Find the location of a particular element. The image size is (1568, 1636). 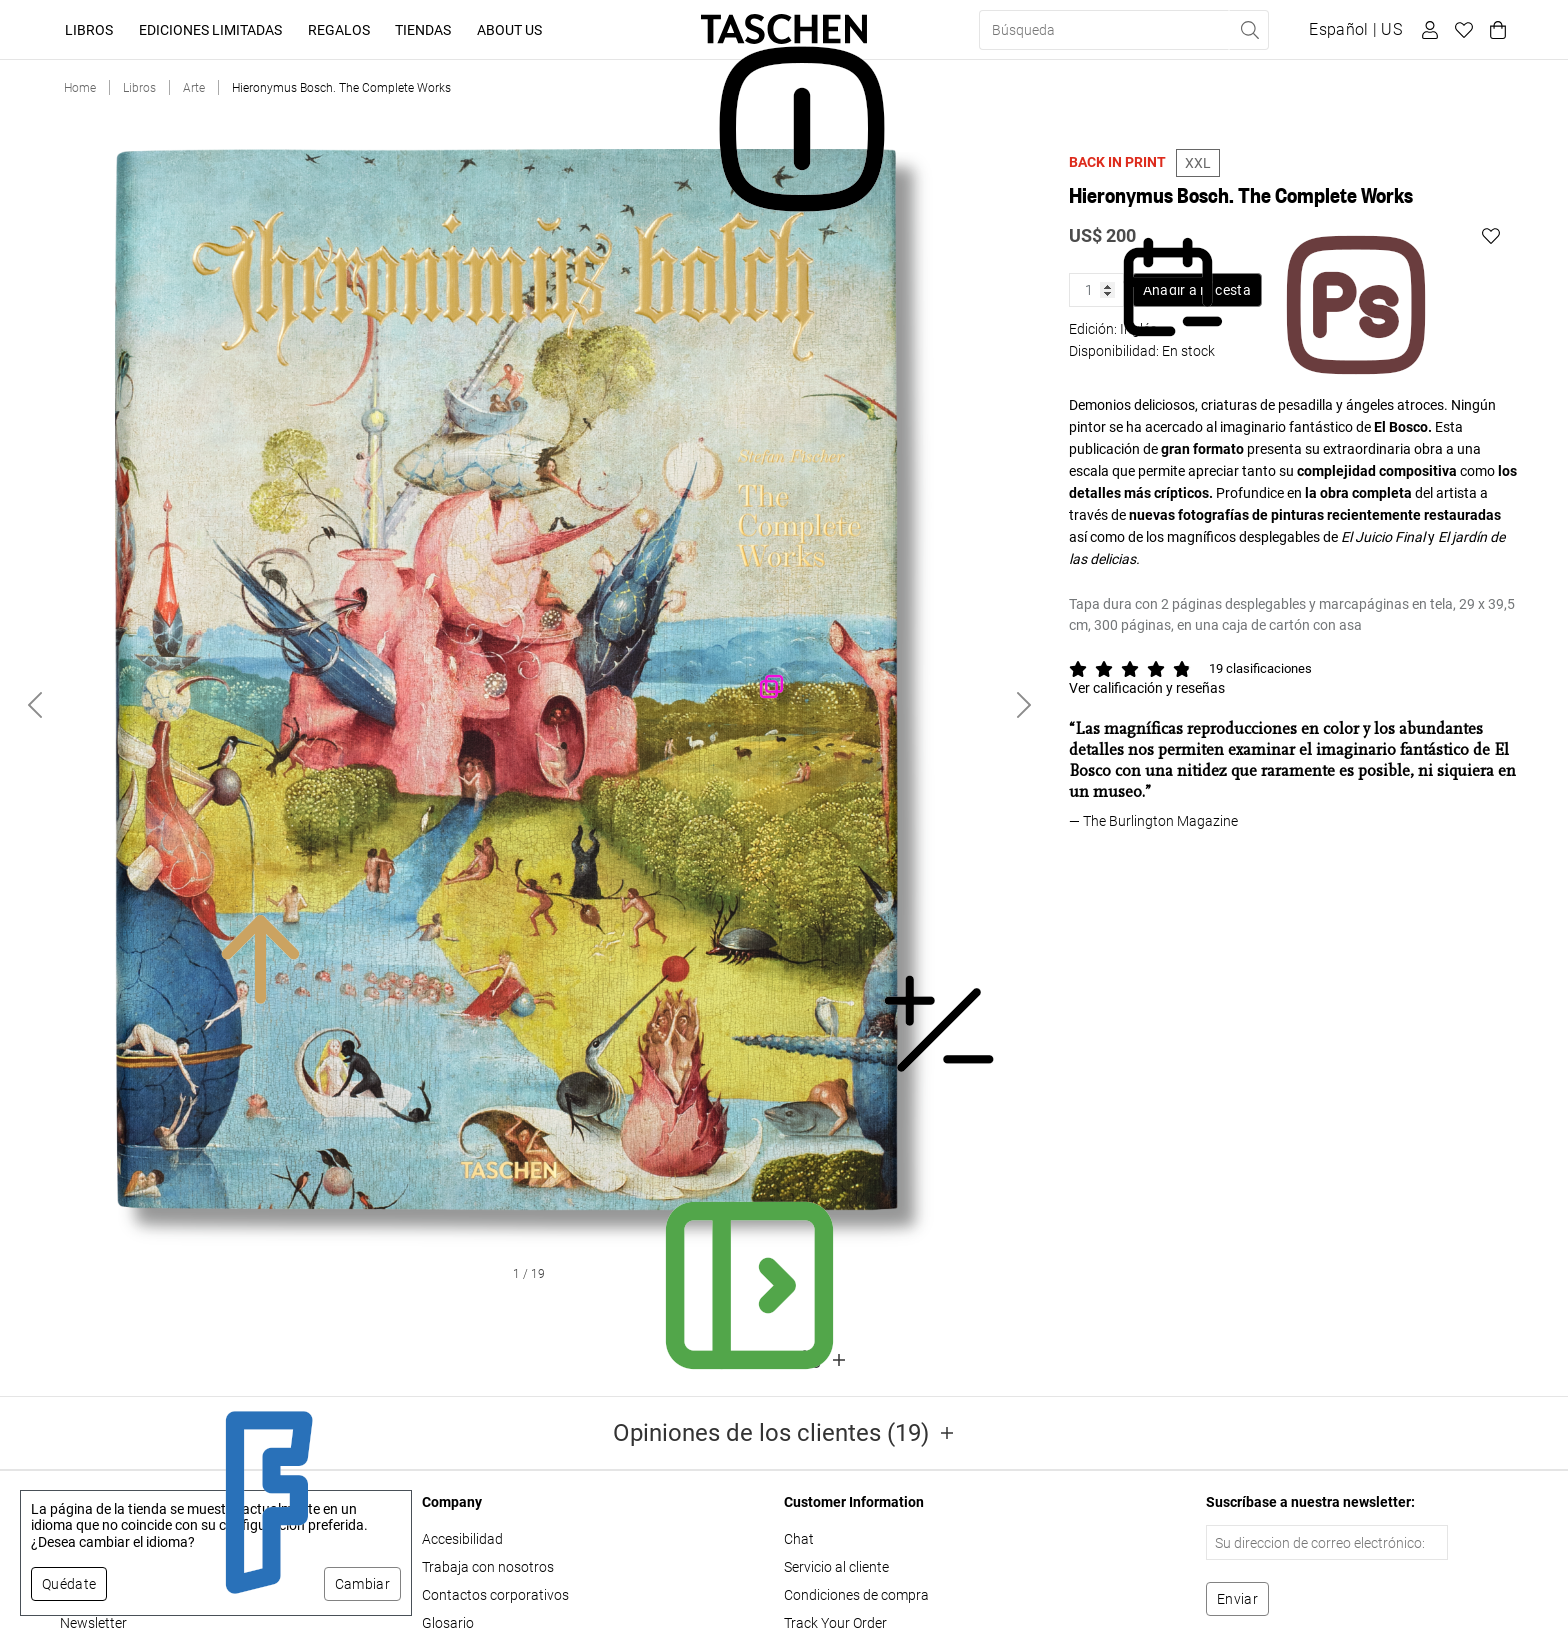

view overlapping layers or intersecting objects is located at coordinates (771, 686).